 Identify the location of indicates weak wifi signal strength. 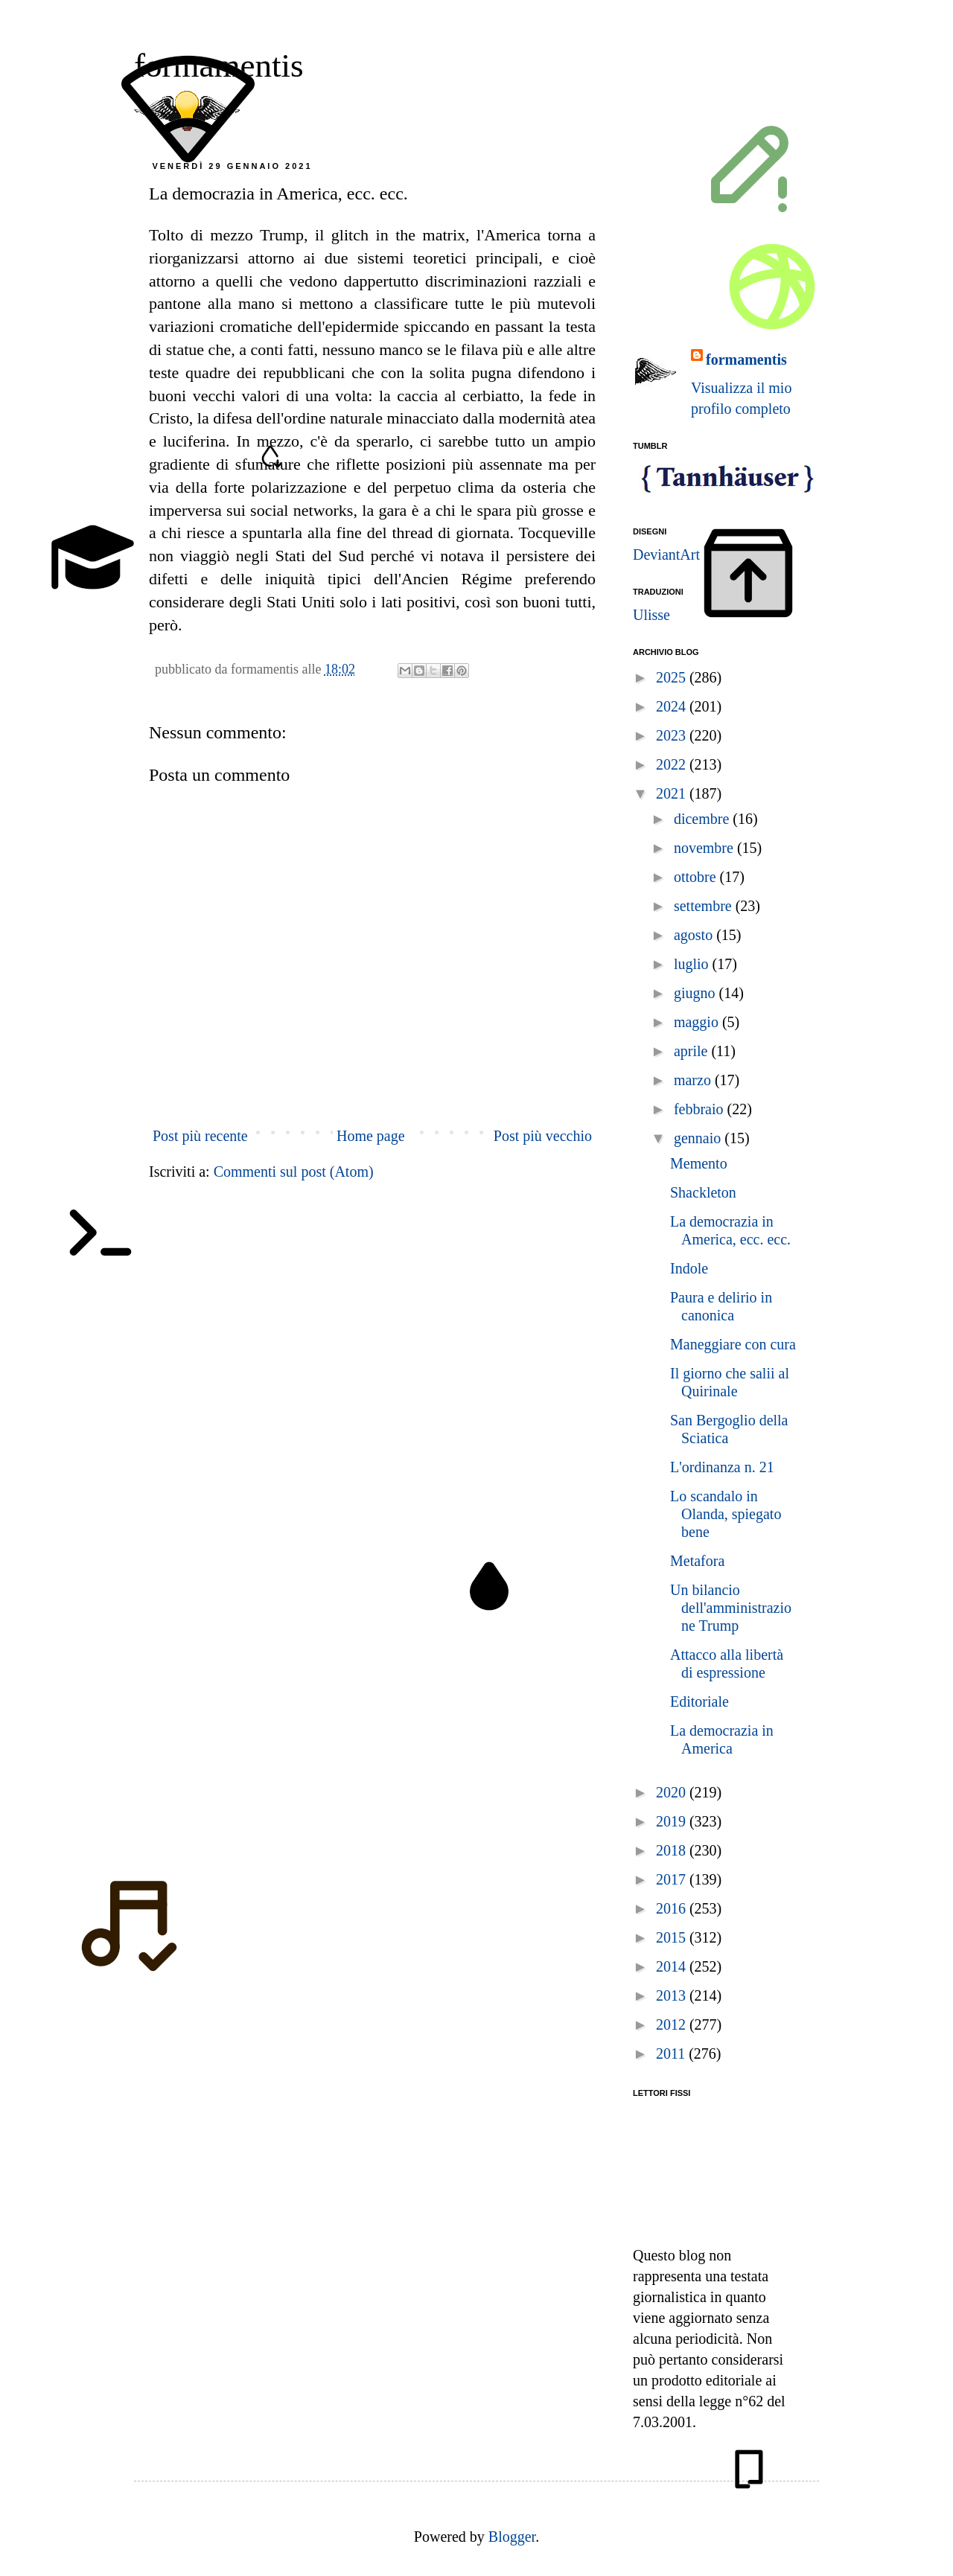
(188, 109).